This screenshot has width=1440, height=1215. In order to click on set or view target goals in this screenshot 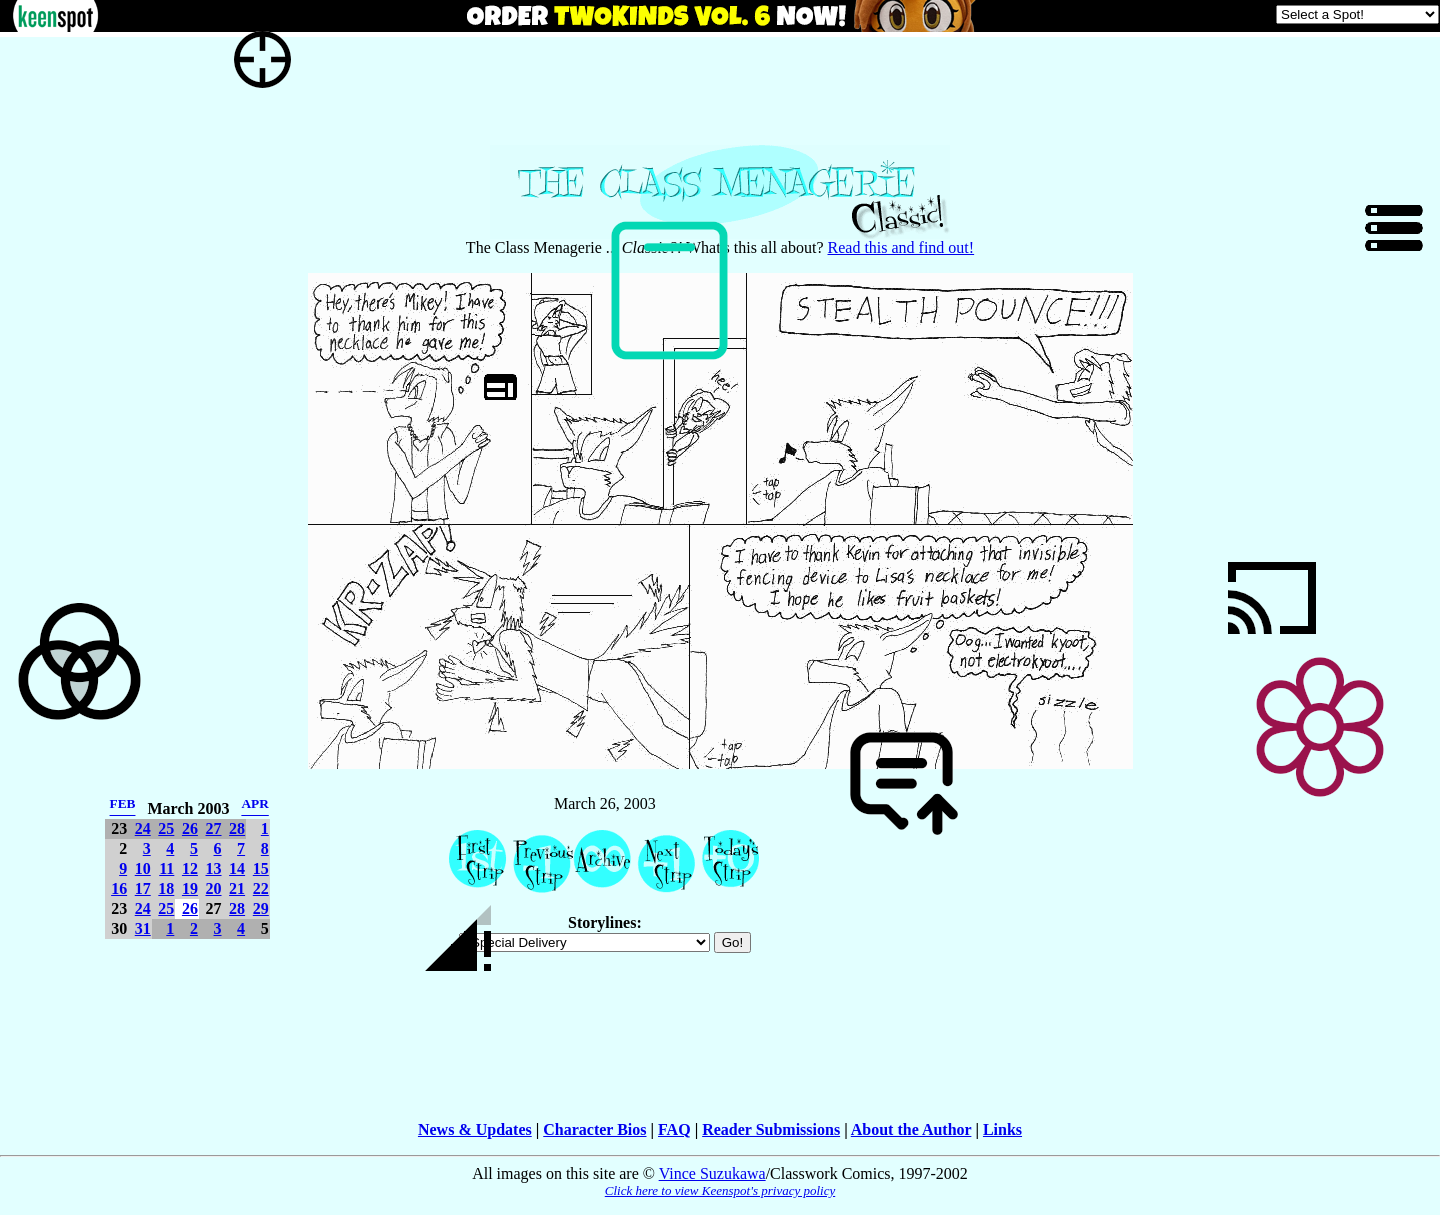, I will do `click(262, 59)`.